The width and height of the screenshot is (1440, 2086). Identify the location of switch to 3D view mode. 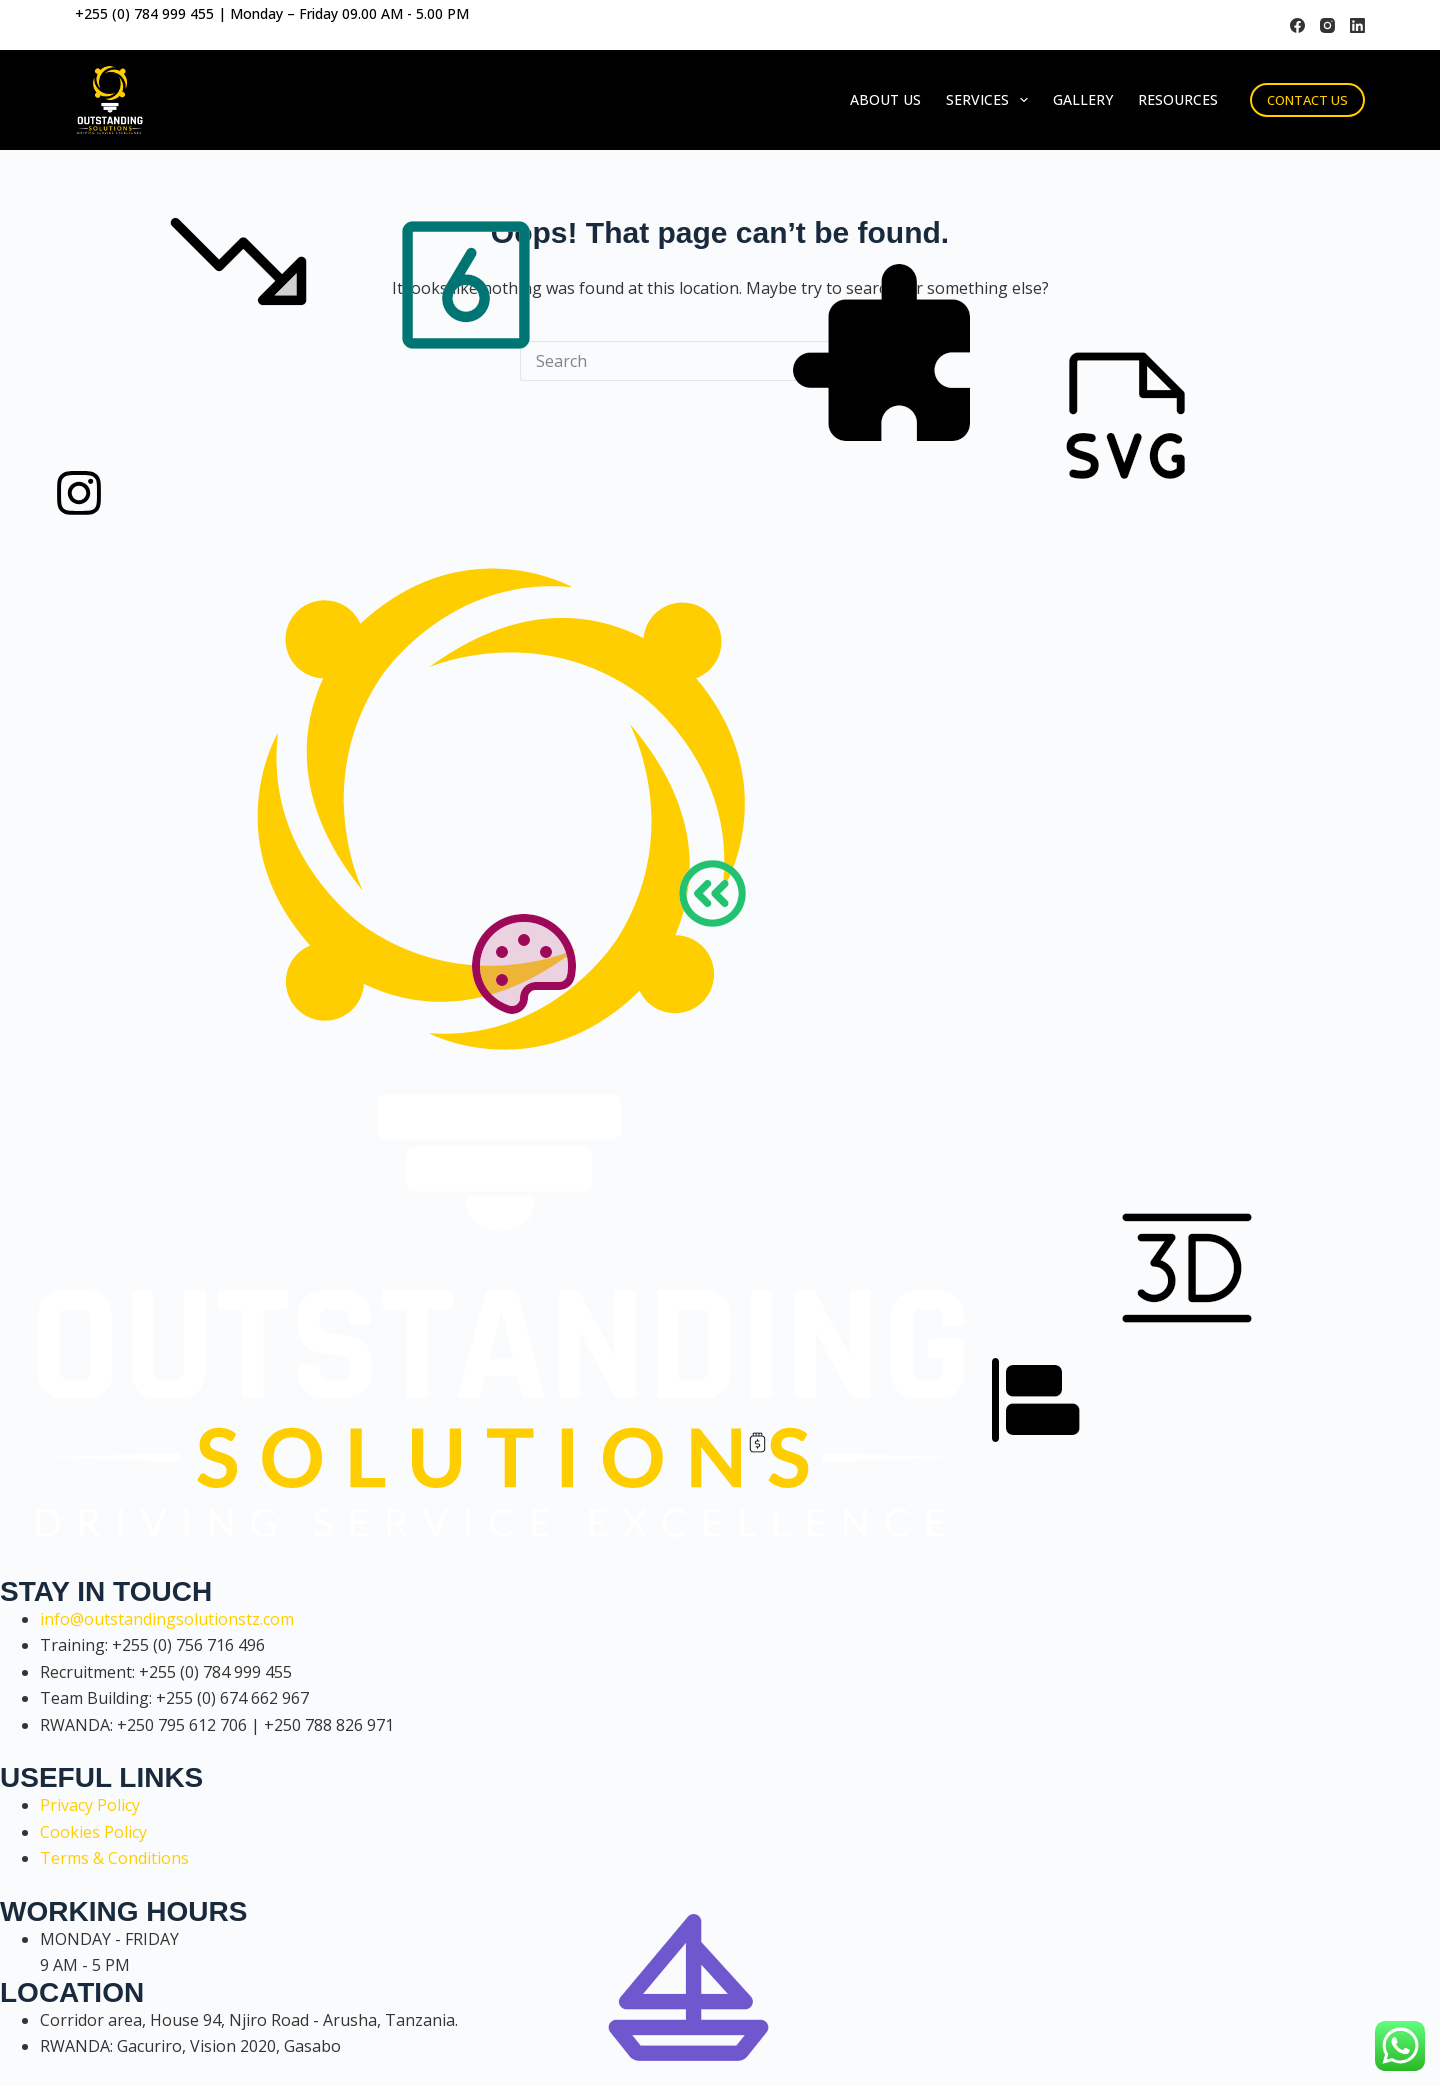
(1187, 1268).